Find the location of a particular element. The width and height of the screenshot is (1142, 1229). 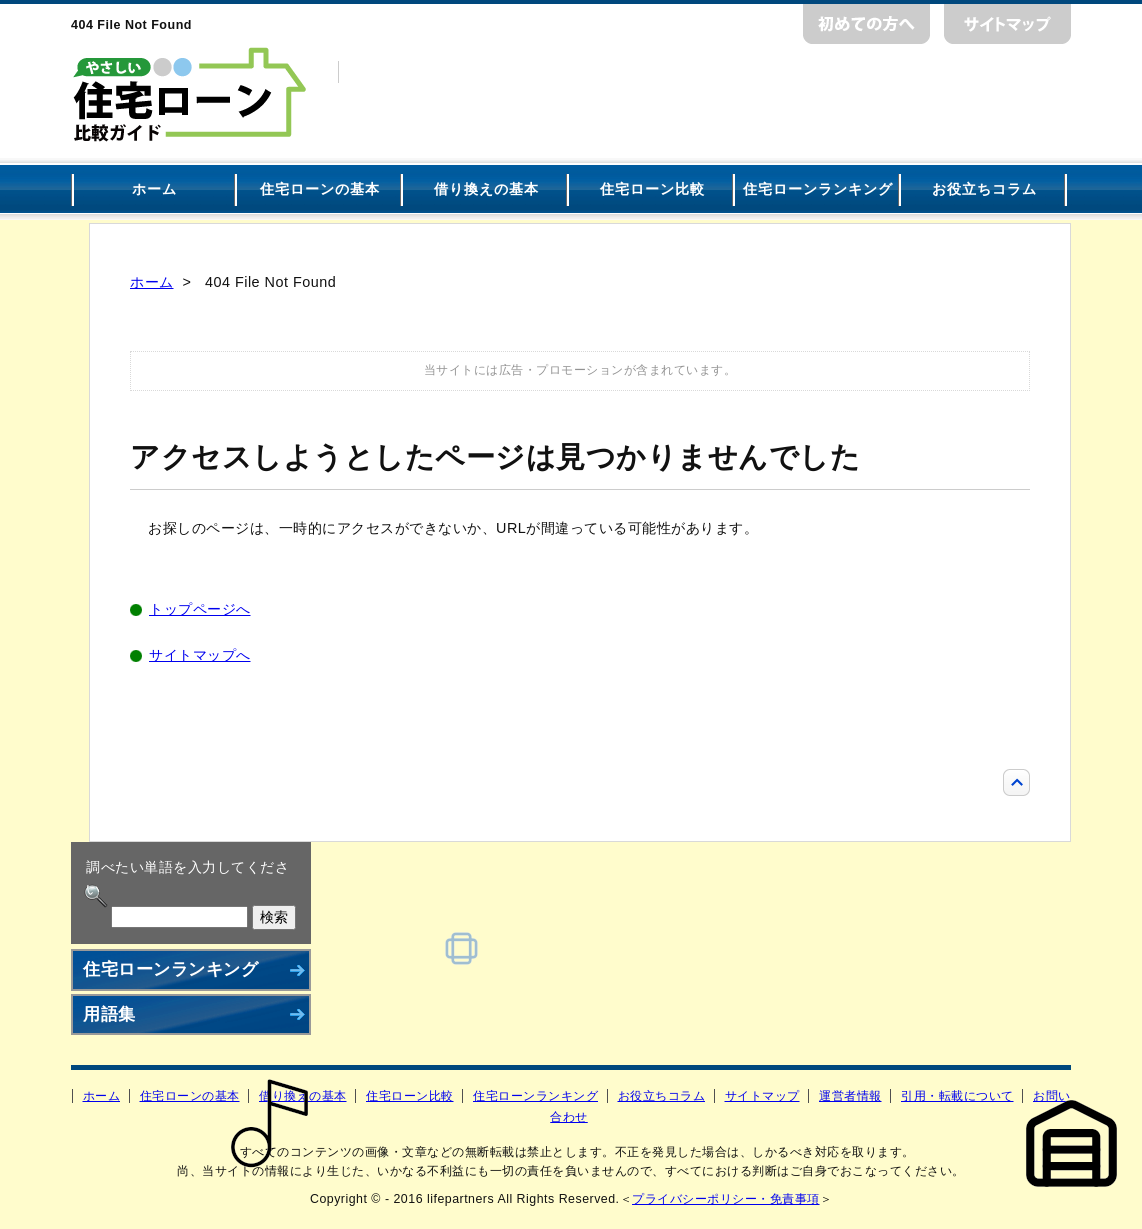

access music or audio player is located at coordinates (269, 1121).